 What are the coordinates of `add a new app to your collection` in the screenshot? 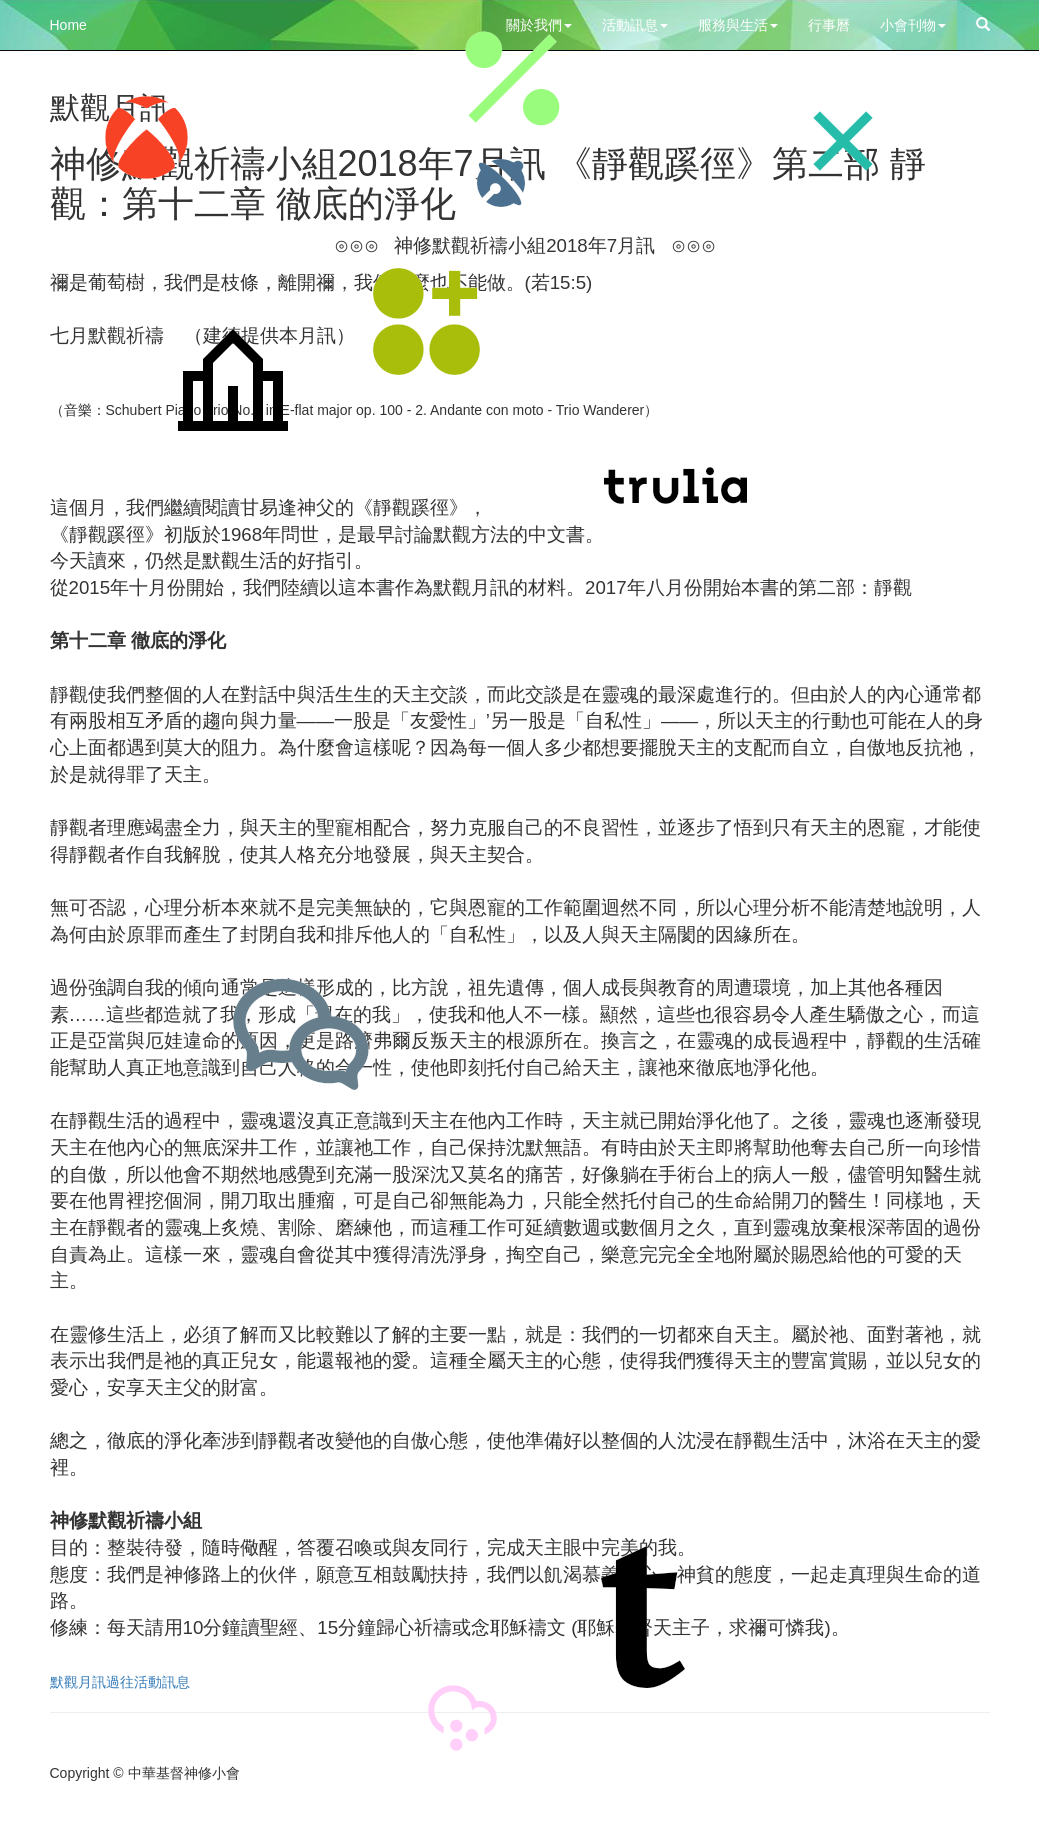 It's located at (426, 321).